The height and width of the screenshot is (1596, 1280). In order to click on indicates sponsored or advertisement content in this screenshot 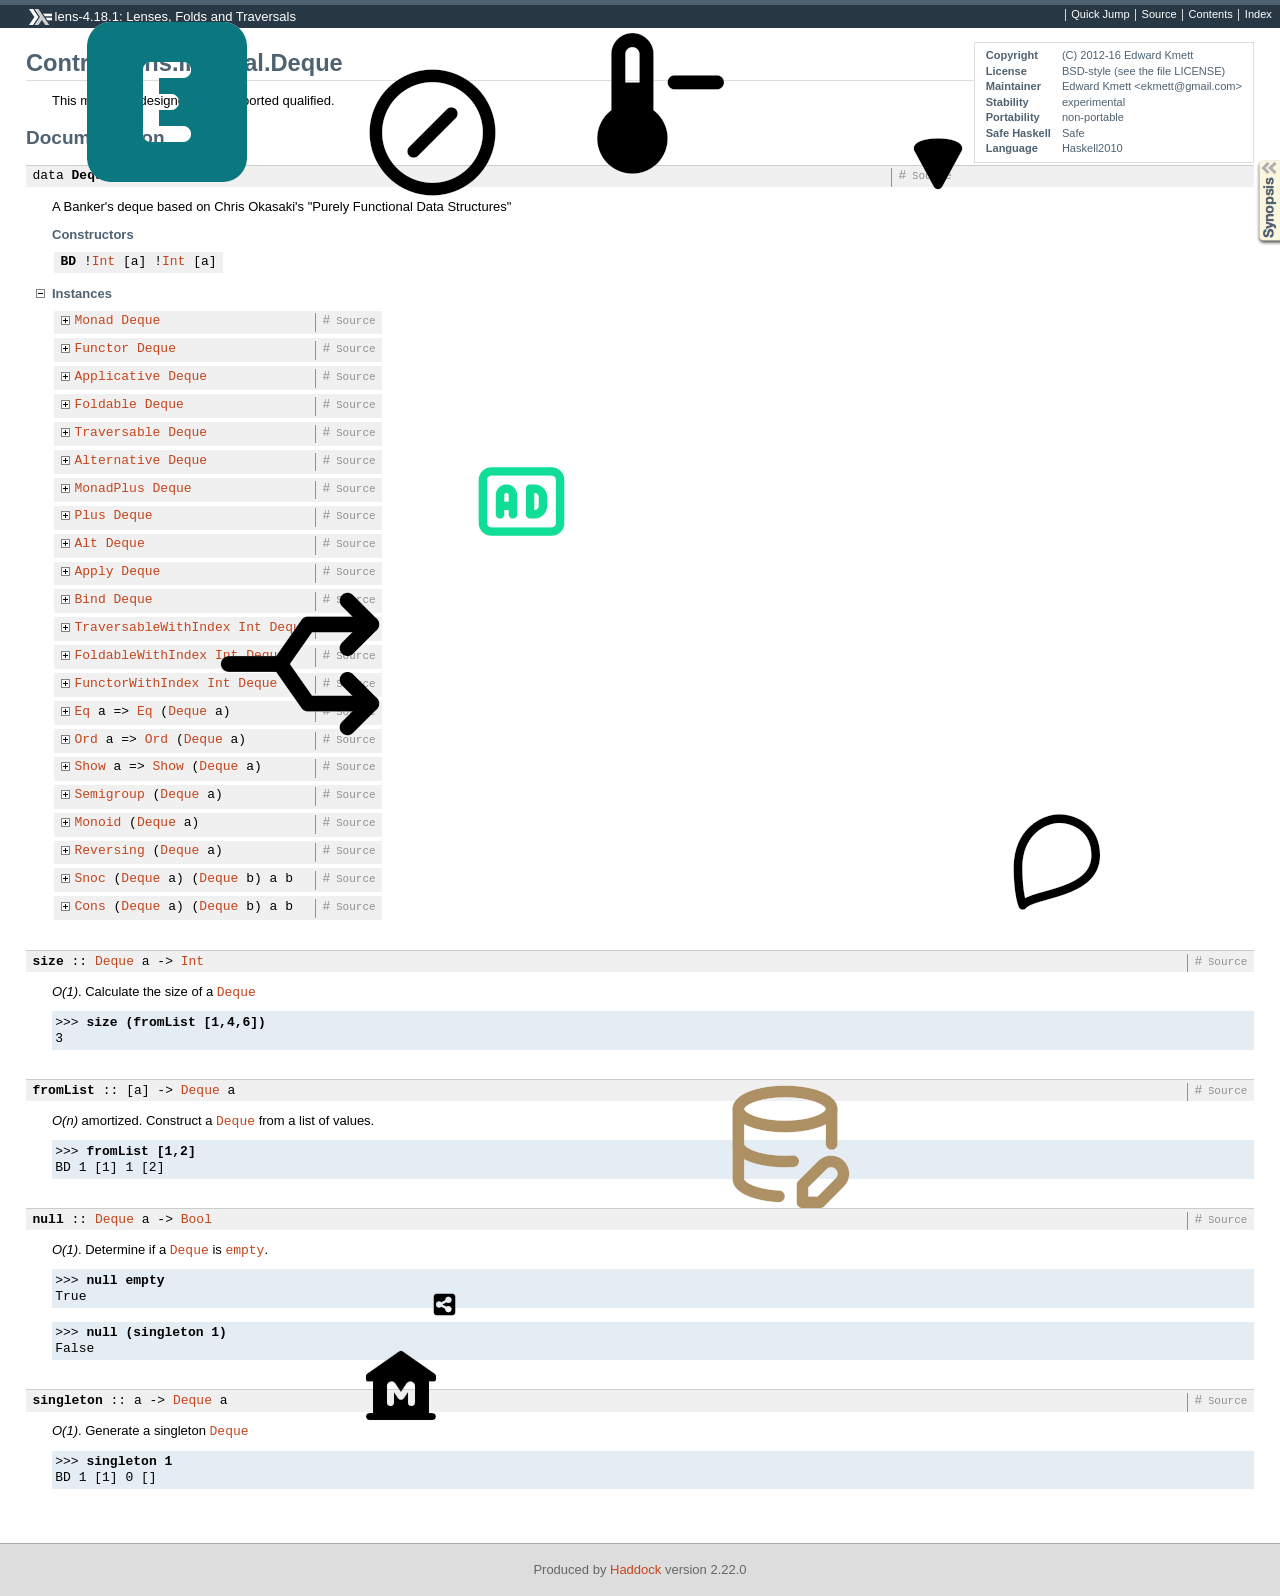, I will do `click(521, 501)`.